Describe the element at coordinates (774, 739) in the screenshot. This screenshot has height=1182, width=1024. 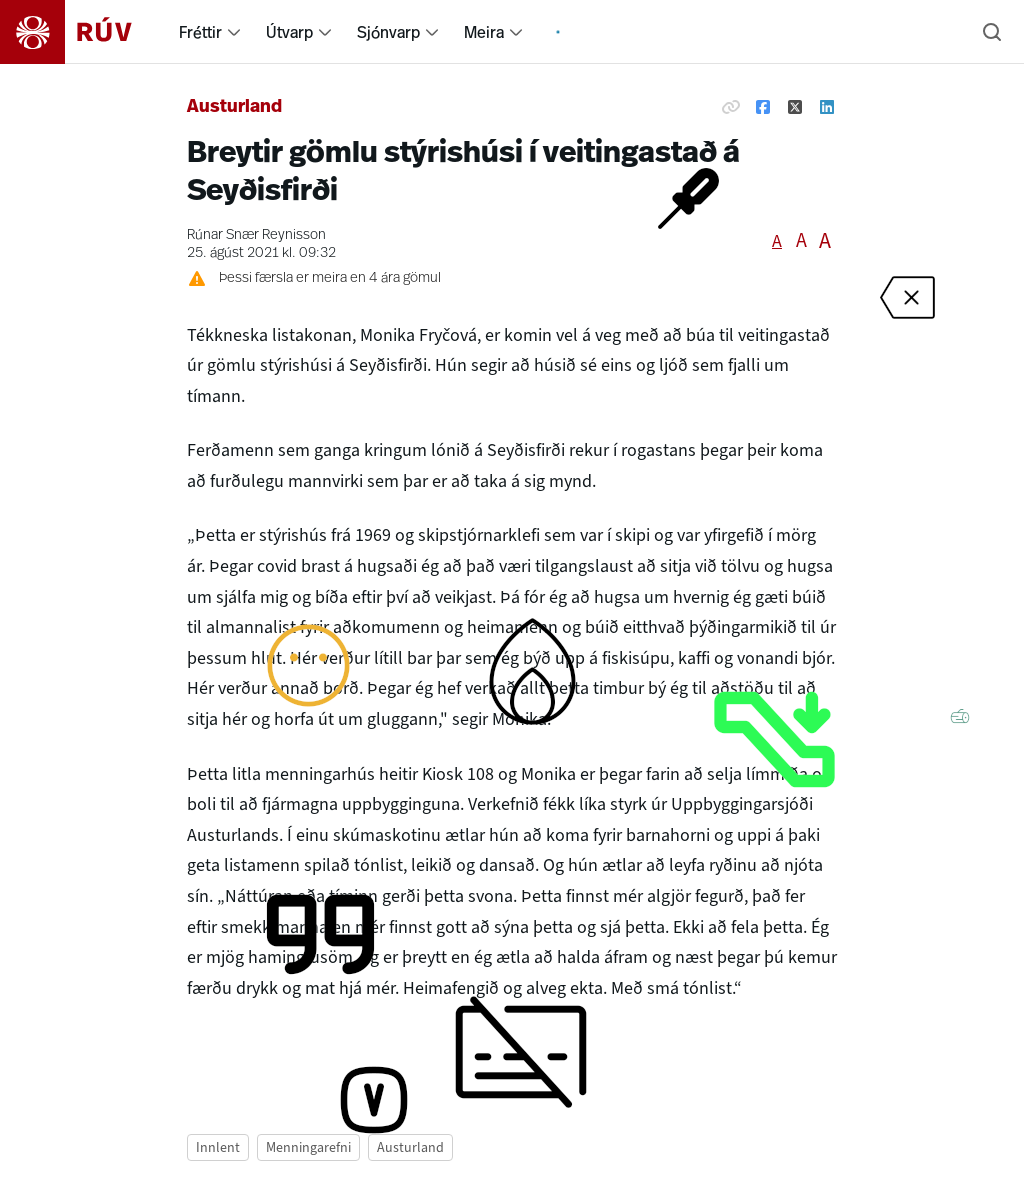
I see `indicates escalator going down` at that location.